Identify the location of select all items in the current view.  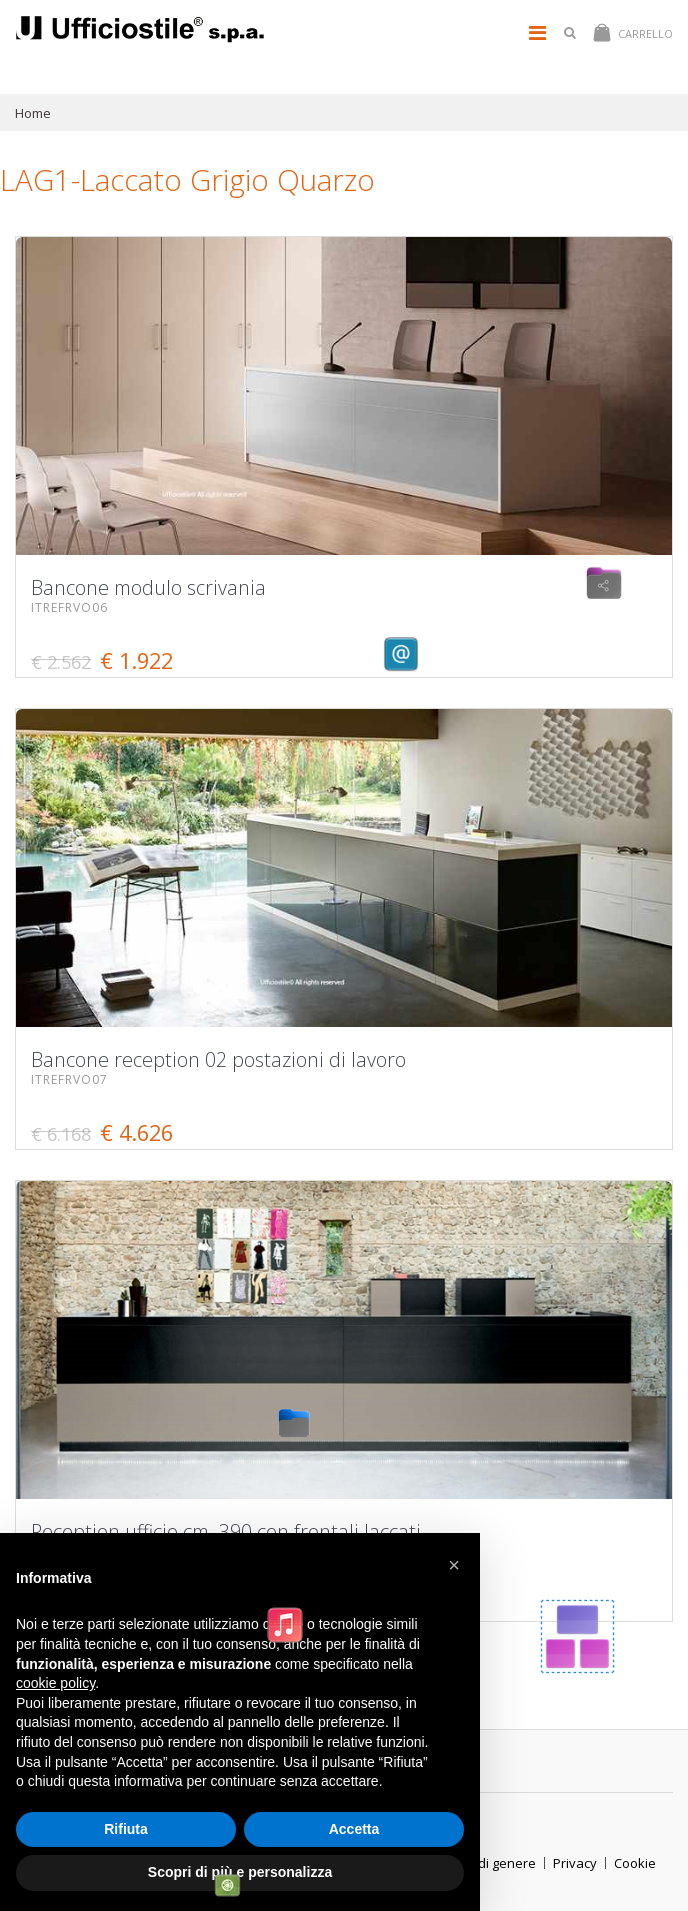
(577, 1636).